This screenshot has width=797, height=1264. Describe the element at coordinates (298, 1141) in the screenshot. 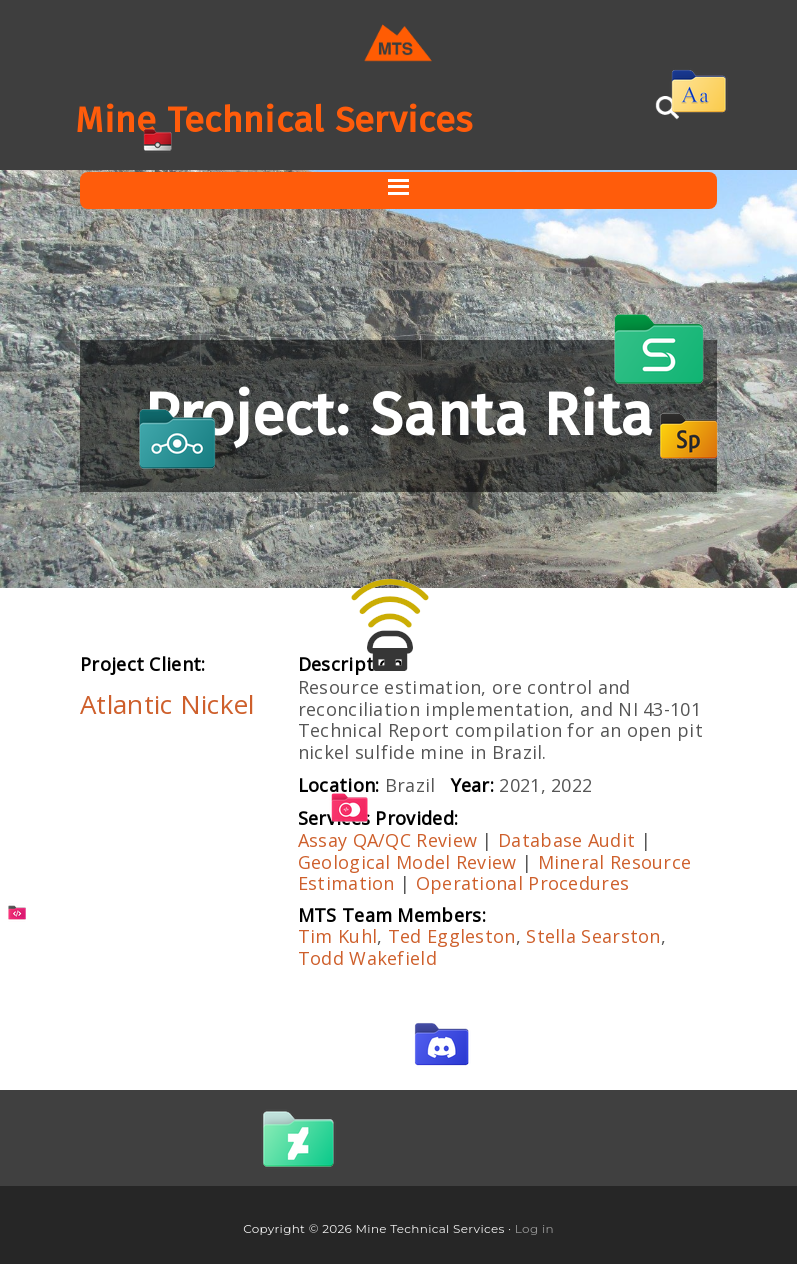

I see `open your DeviantArt downloads folder` at that location.